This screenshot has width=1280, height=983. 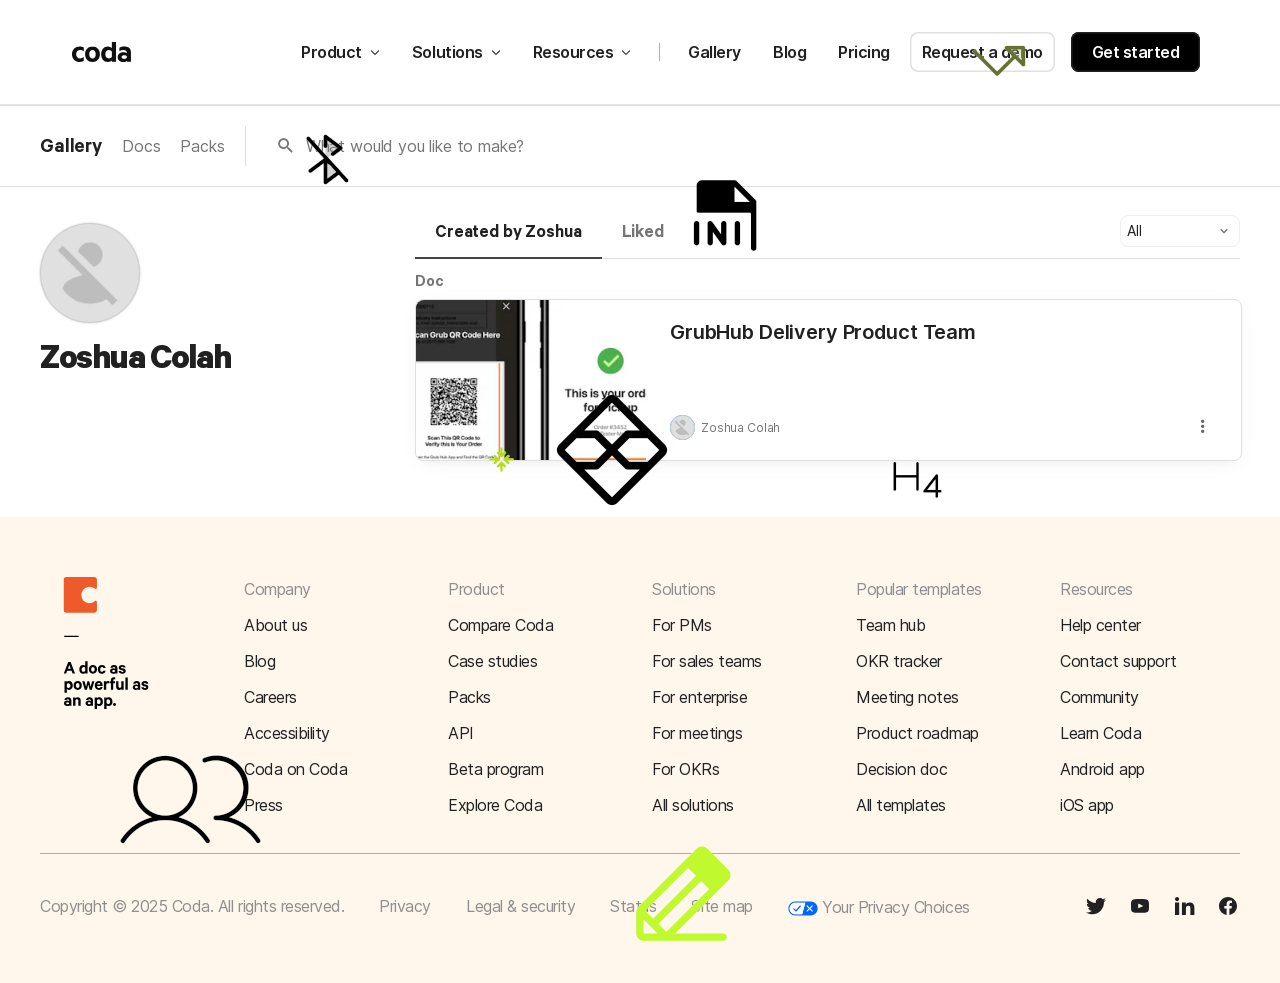 I want to click on access Pix payment options, so click(x=612, y=450).